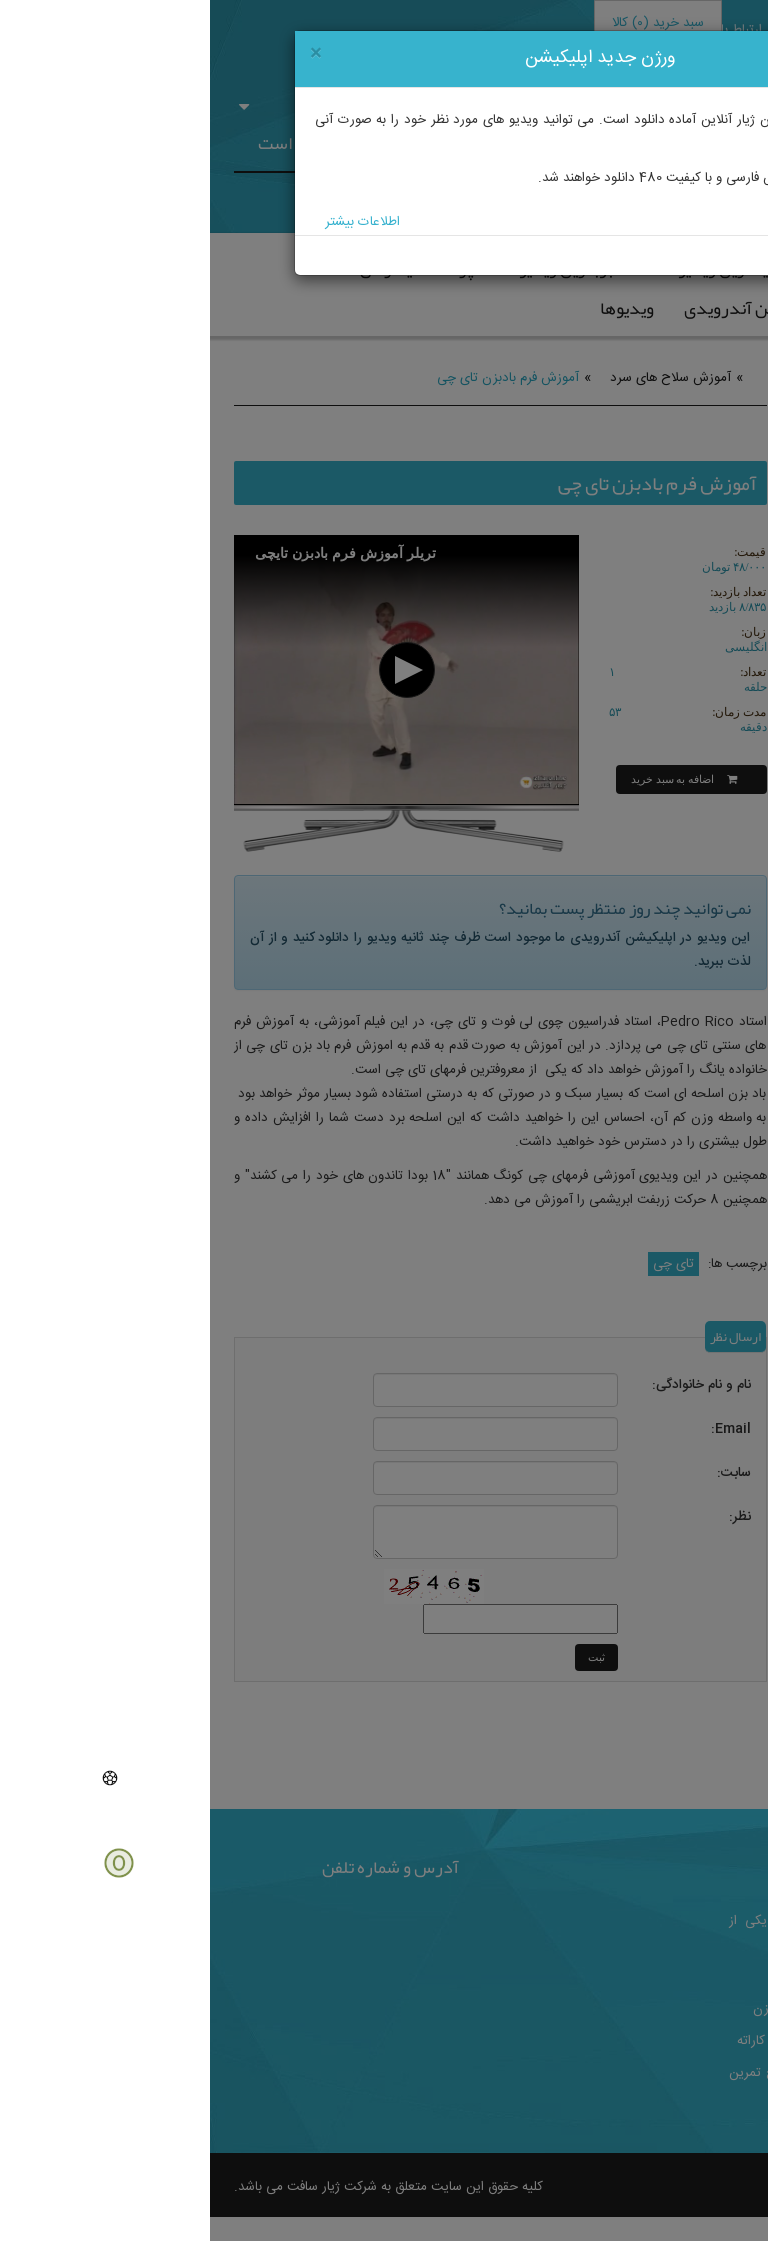 The height and width of the screenshot is (2241, 768). Describe the element at coordinates (110, 1778) in the screenshot. I see `access soccer or football content` at that location.